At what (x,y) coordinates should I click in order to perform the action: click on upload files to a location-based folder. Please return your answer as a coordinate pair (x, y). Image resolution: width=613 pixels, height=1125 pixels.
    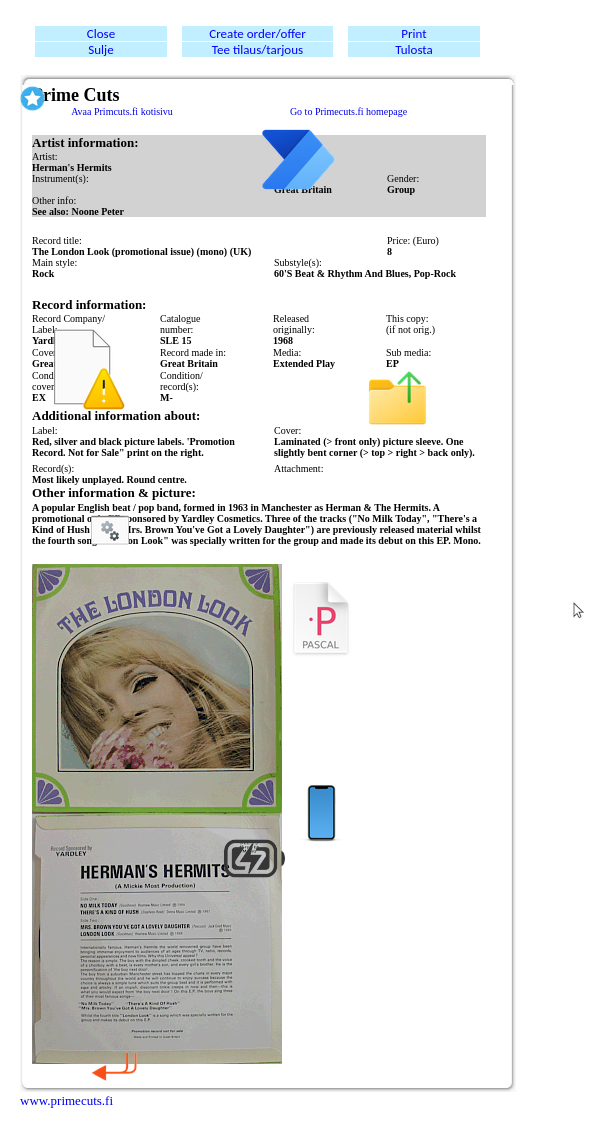
    Looking at the image, I should click on (397, 403).